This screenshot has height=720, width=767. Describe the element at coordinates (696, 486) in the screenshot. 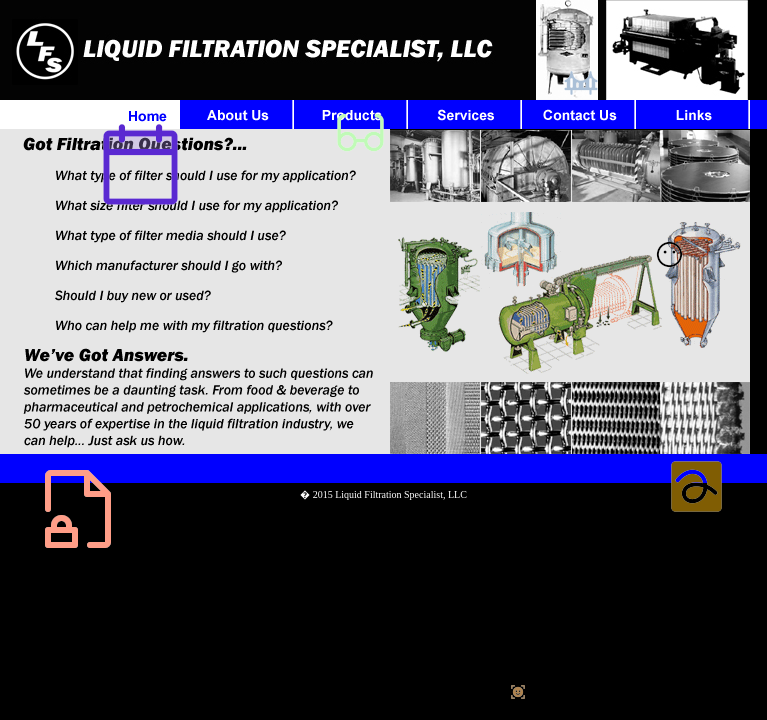

I see `freehand drawing or sketch tool` at that location.